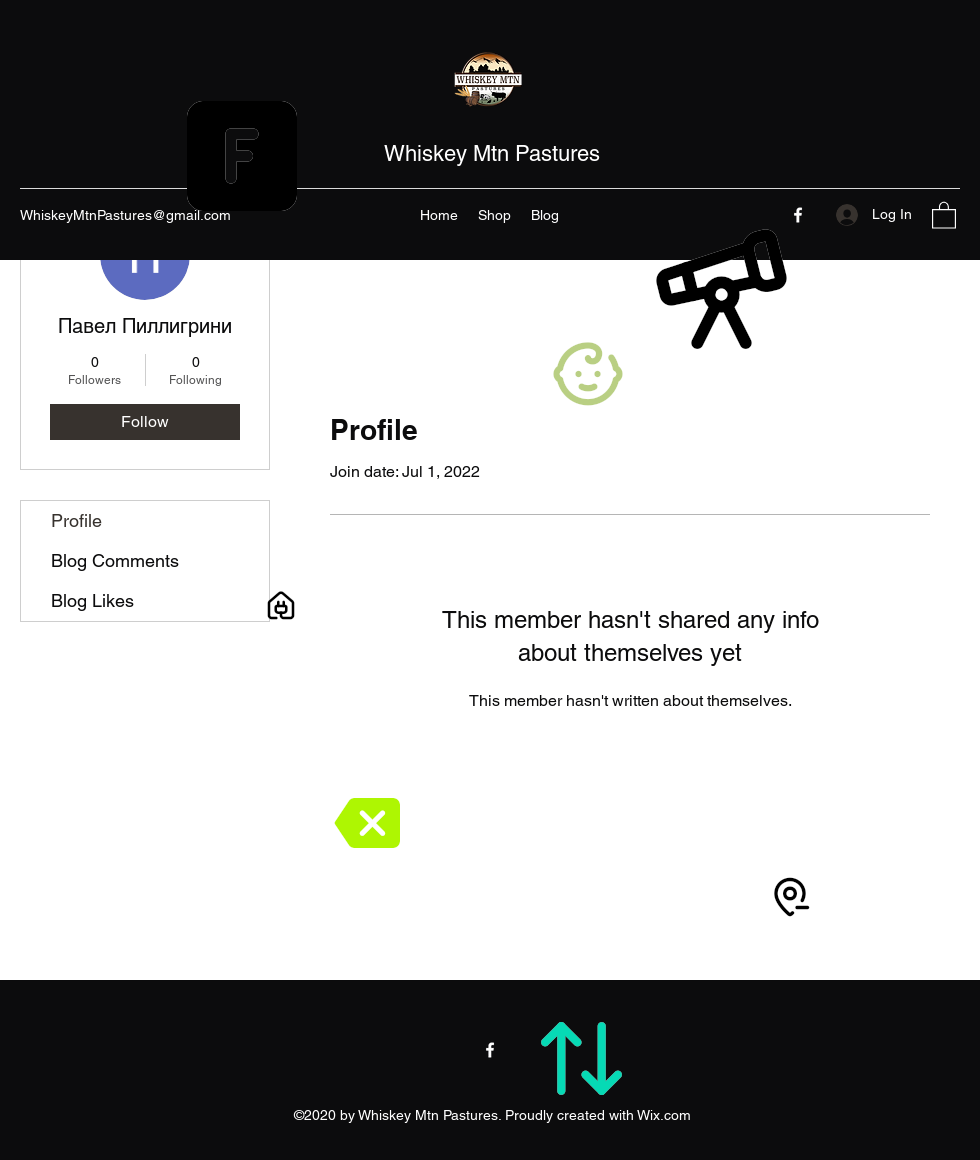 This screenshot has height=1160, width=980. Describe the element at coordinates (790, 897) in the screenshot. I see `remove a saved location` at that location.